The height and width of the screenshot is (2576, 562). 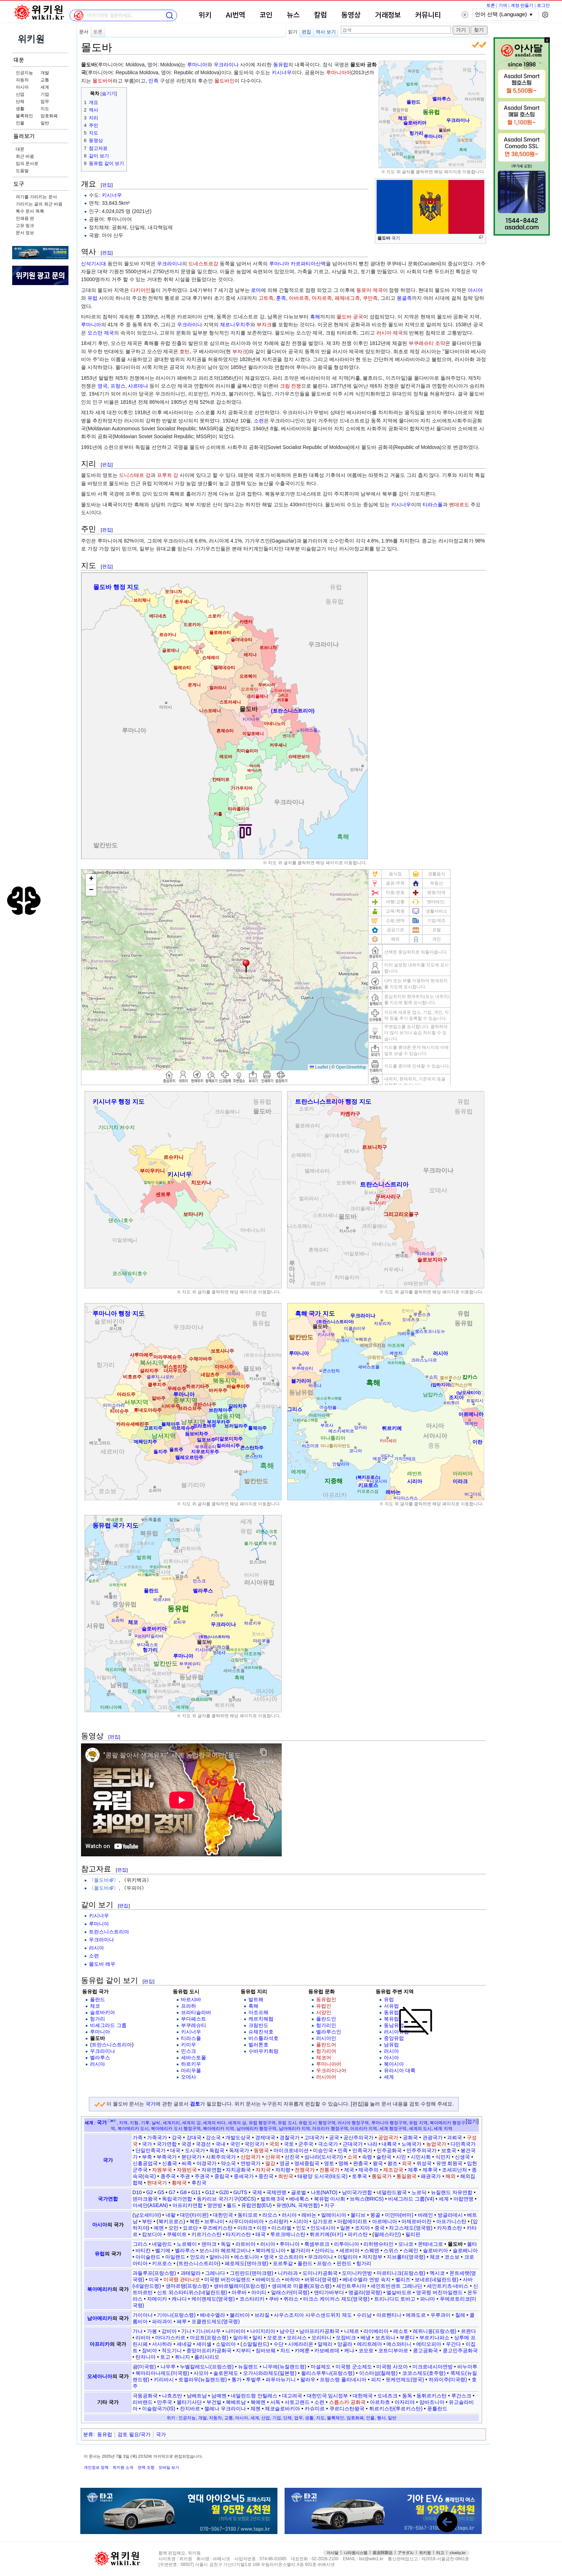 What do you see at coordinates (245, 831) in the screenshot?
I see `align selected elements to the top` at bounding box center [245, 831].